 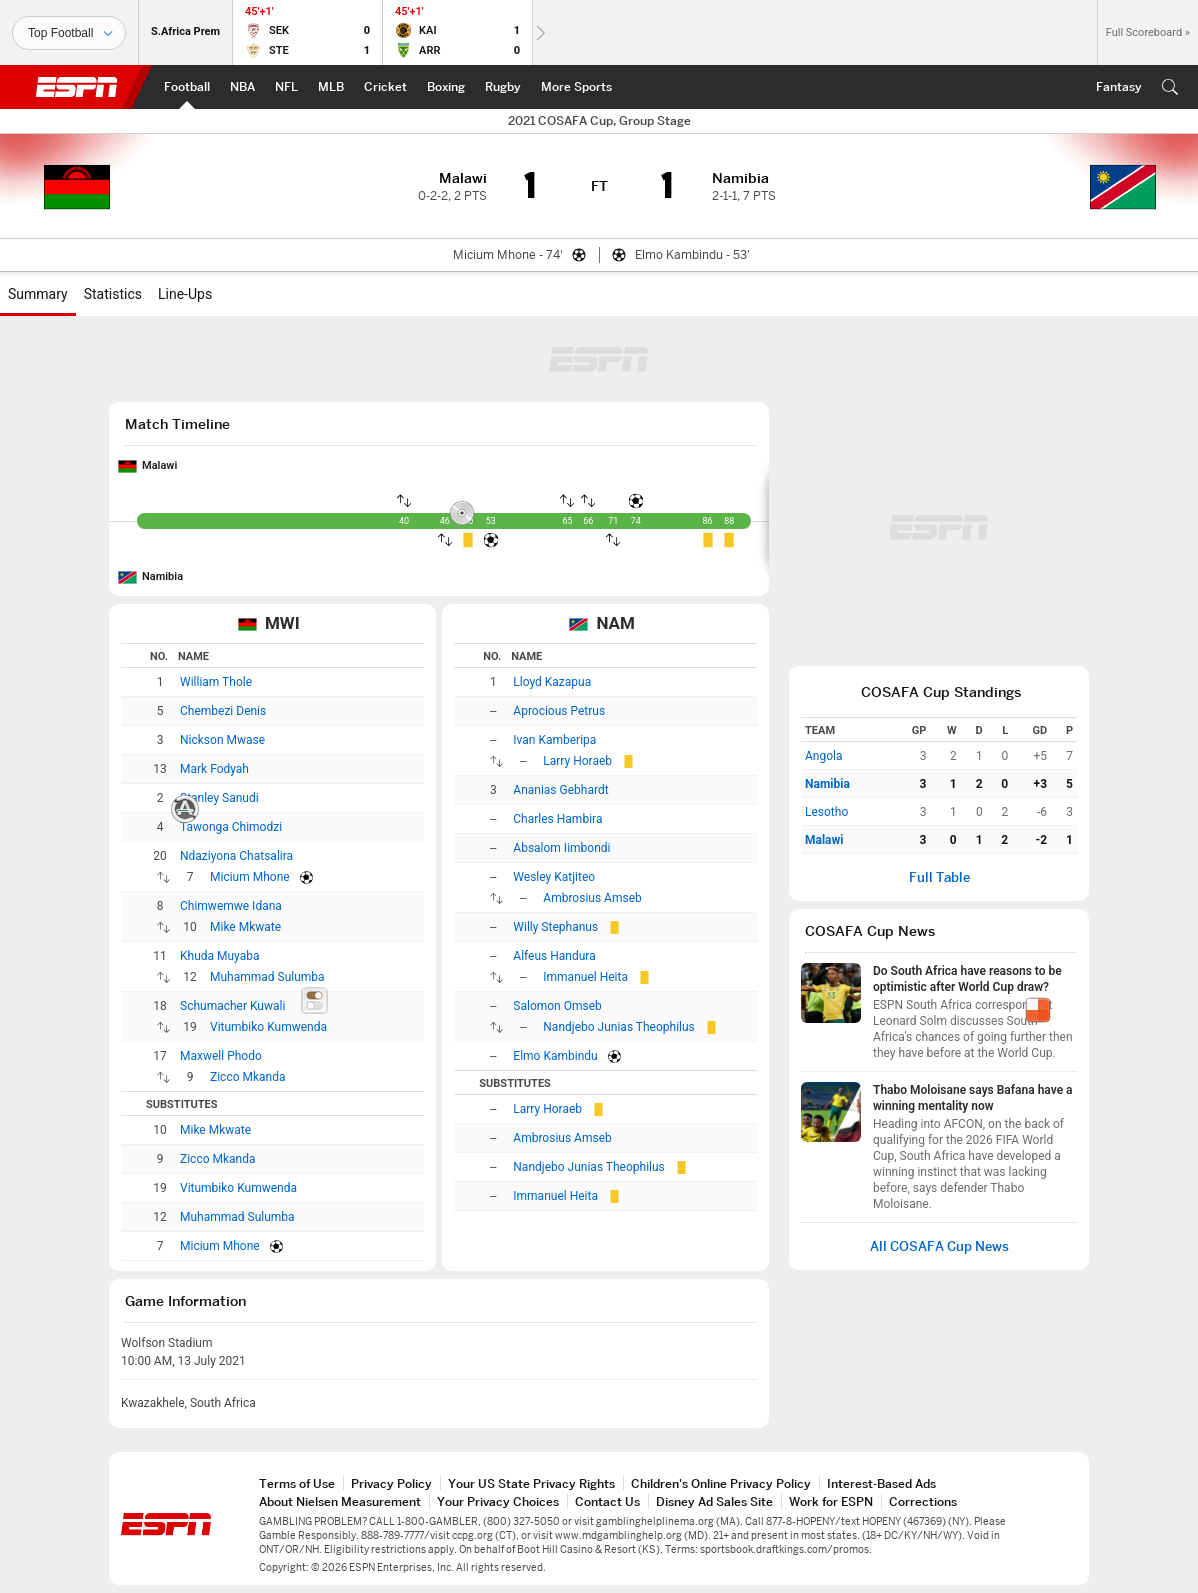 I want to click on open unity tweak tool settings, so click(x=314, y=1000).